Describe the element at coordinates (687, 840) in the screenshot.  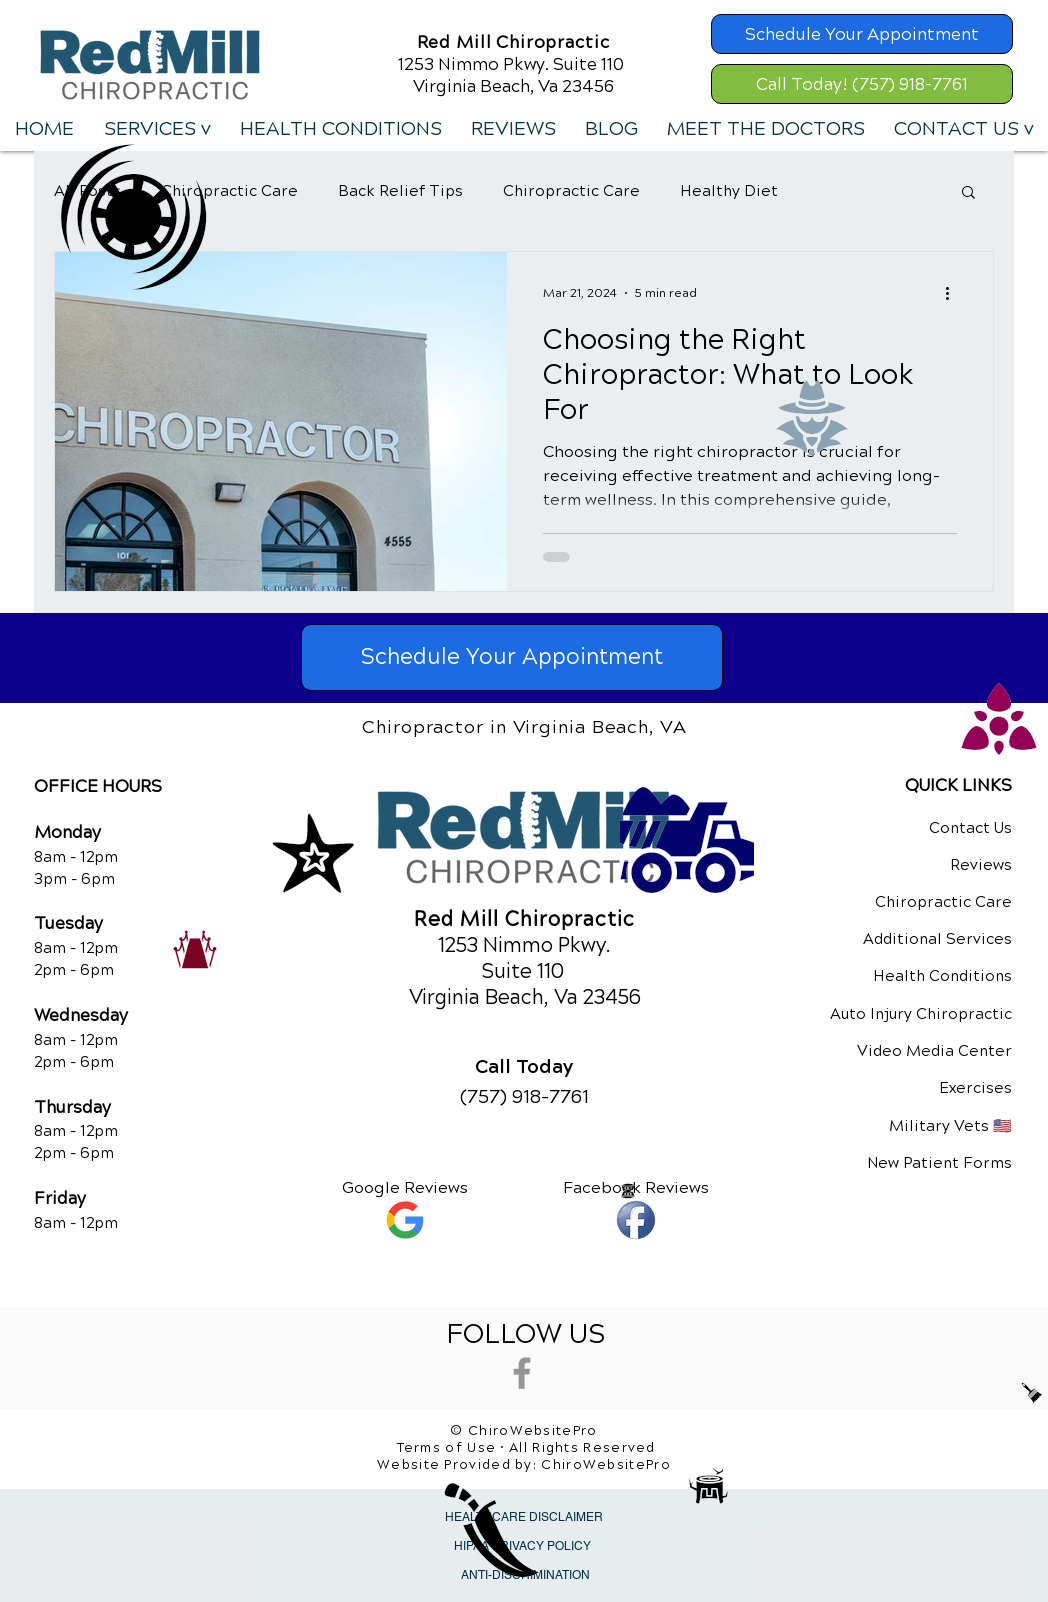
I see `mining truck or haul truck used in resource extraction games` at that location.